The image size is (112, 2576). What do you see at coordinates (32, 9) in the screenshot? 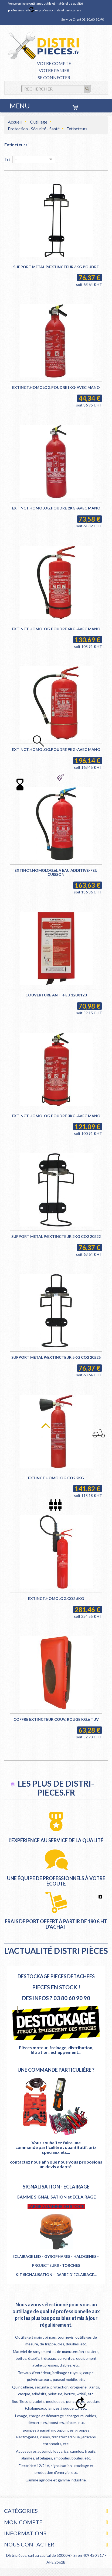
I see `report feeling unwell or sick` at bounding box center [32, 9].